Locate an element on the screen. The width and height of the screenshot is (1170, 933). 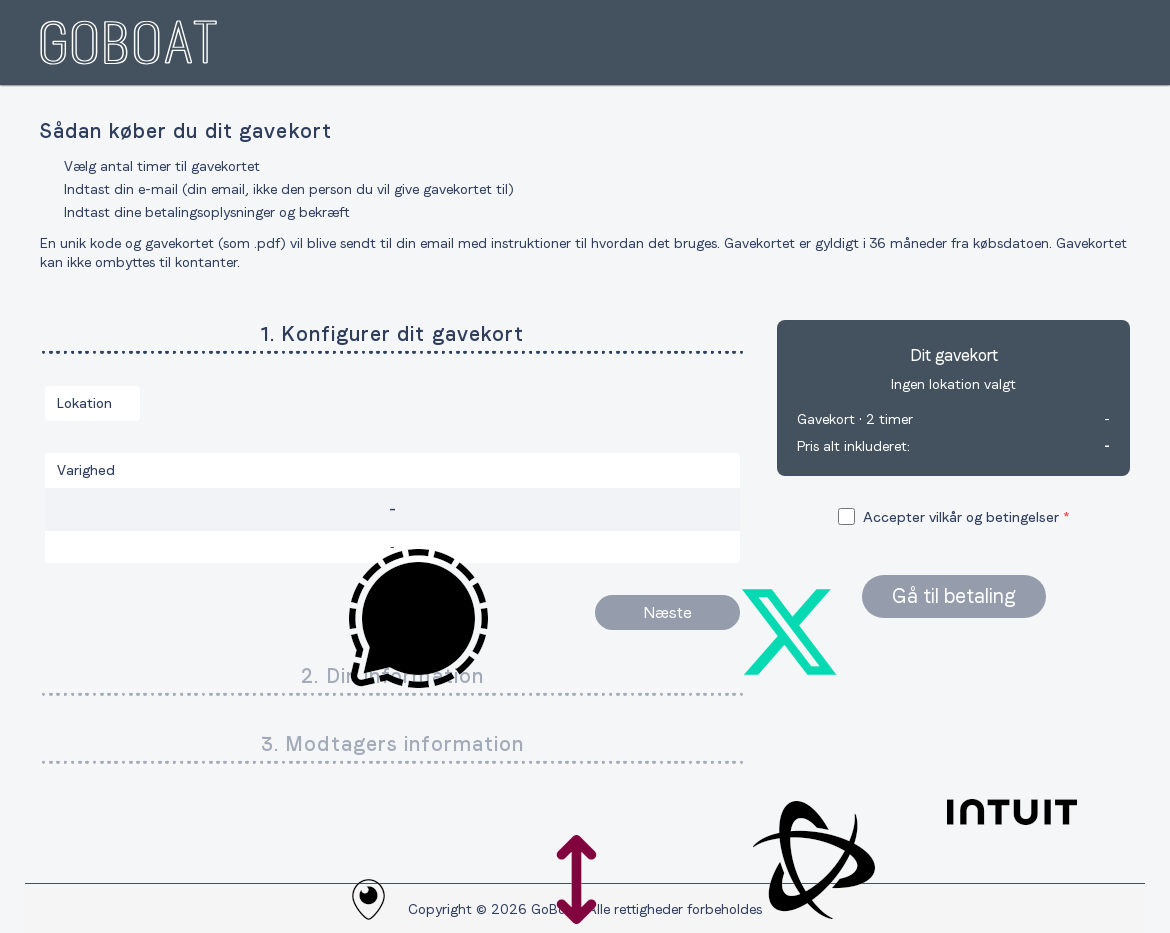
resize element vertically is located at coordinates (576, 879).